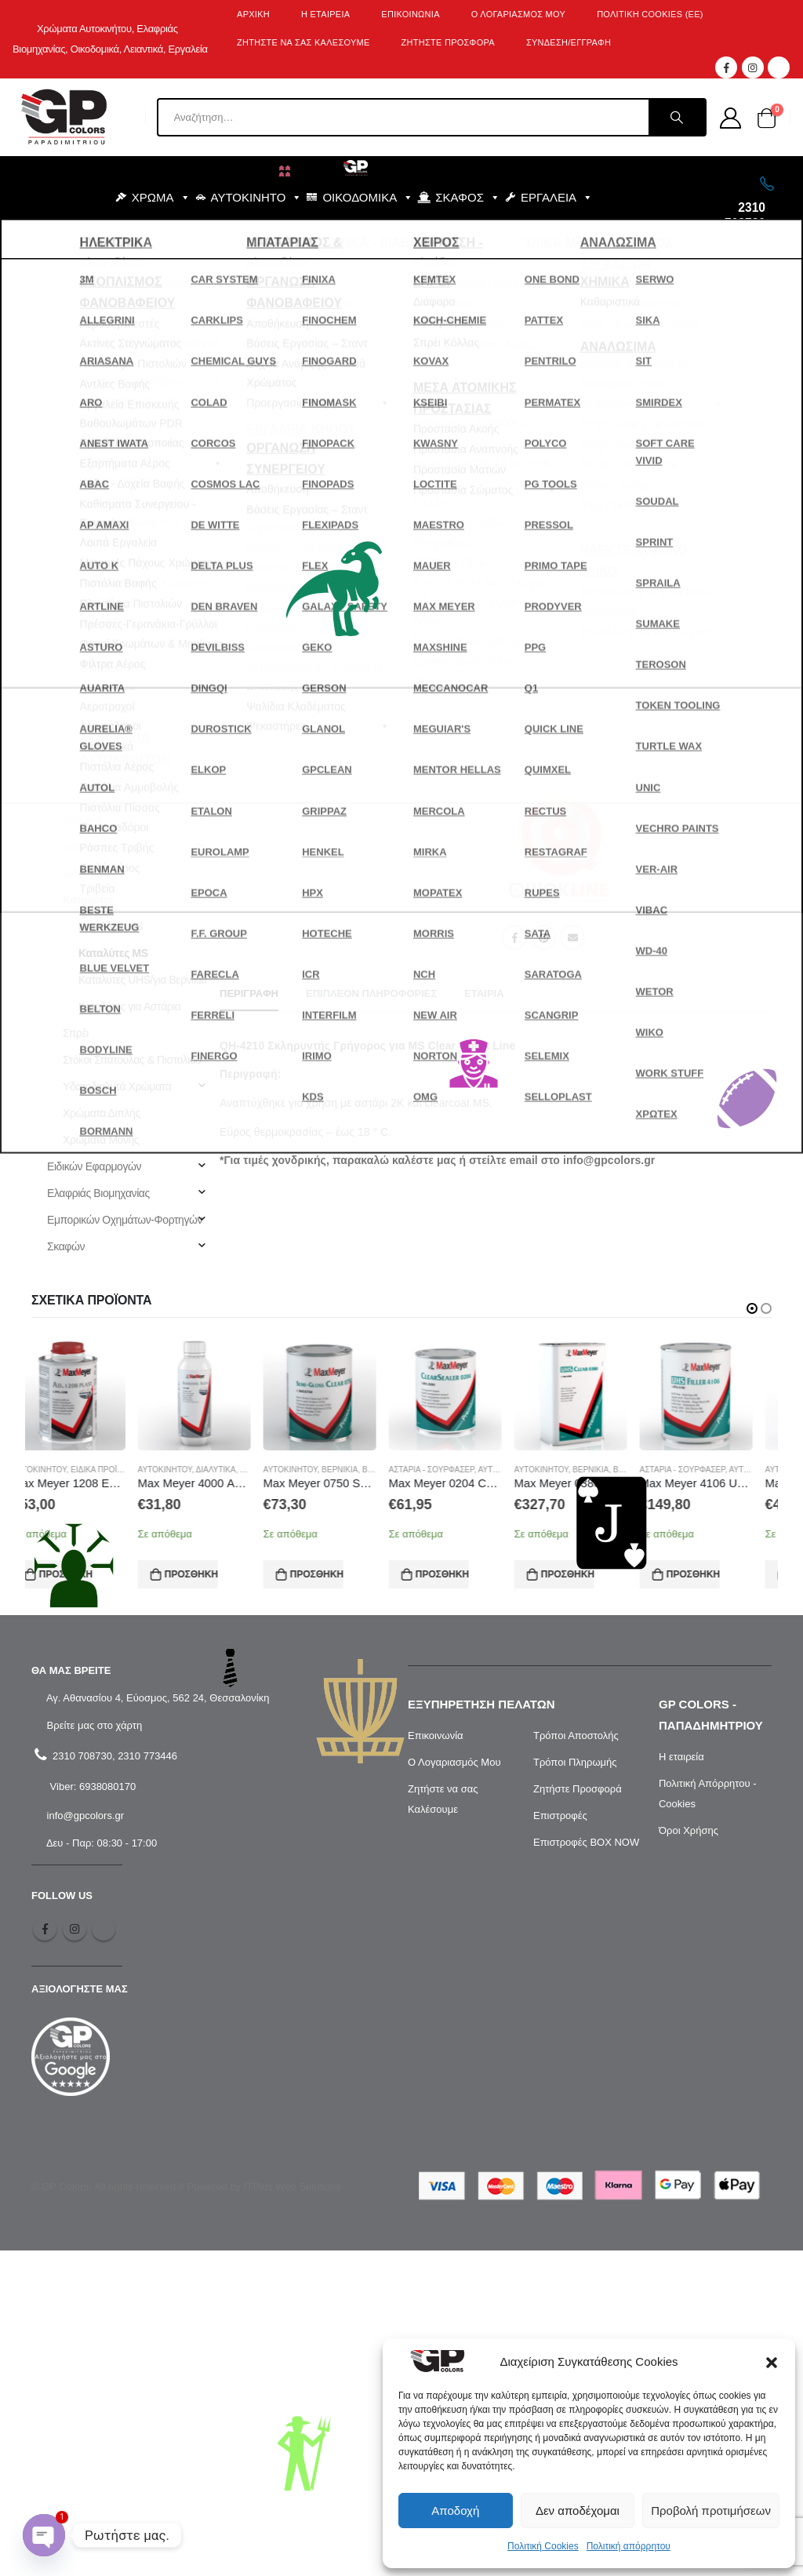 Image resolution: width=803 pixels, height=2576 pixels. I want to click on indicates a headache or migraine condition, so click(73, 1565).